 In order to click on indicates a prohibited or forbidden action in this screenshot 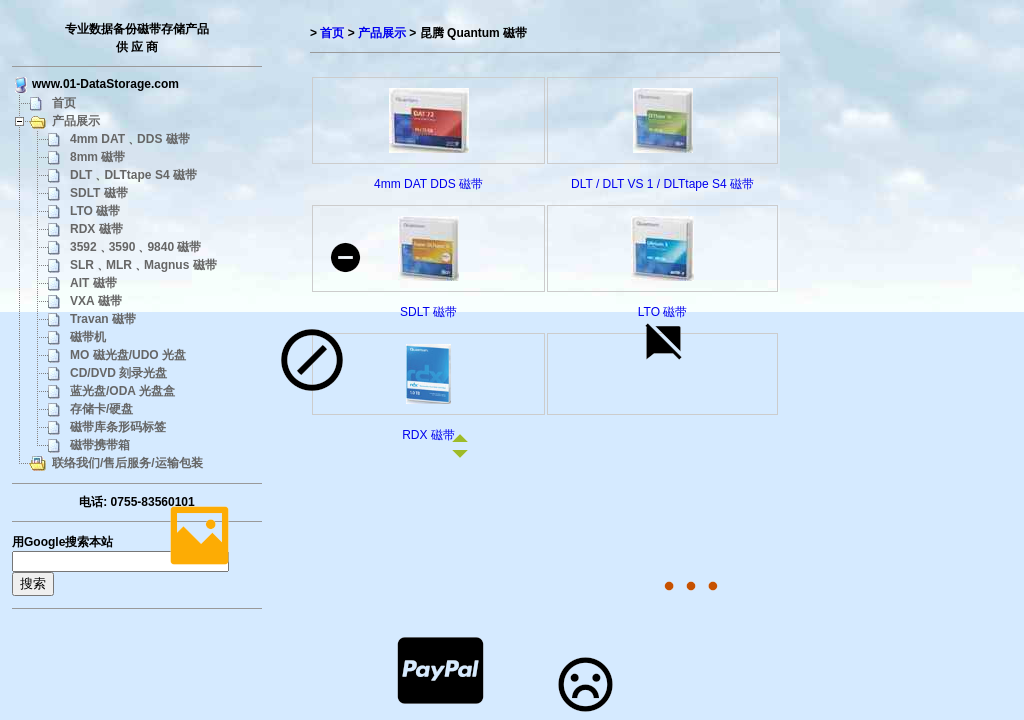, I will do `click(312, 360)`.